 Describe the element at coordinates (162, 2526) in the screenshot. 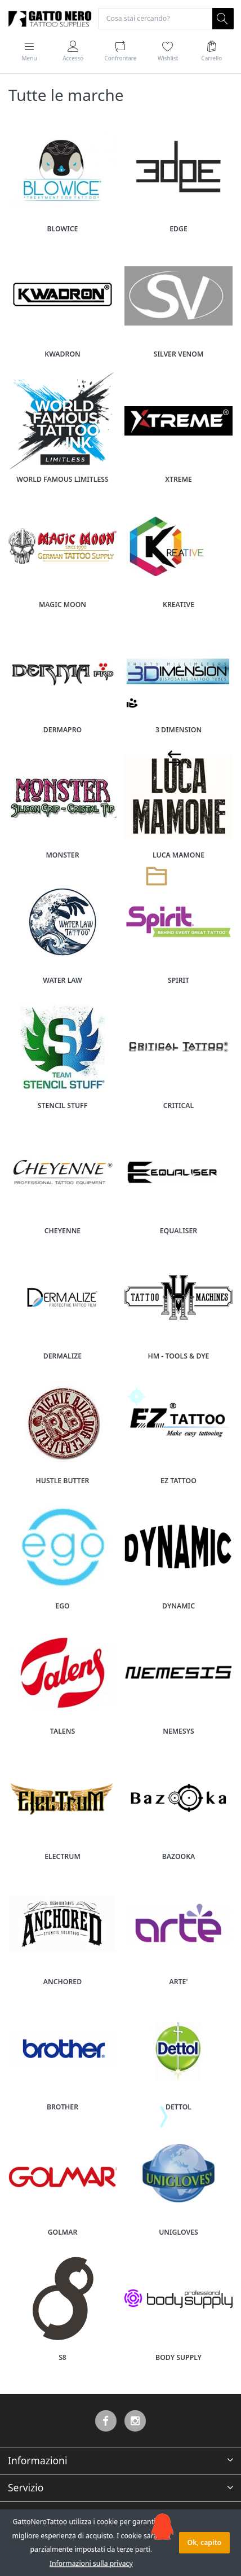

I see `open QQ messenger app` at that location.